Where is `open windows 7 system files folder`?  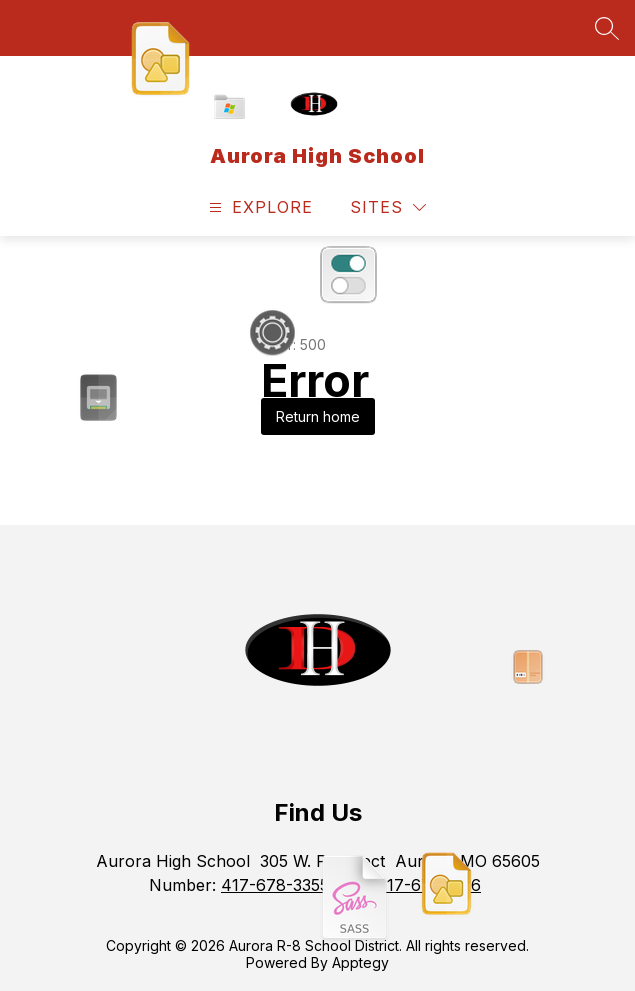 open windows 7 system files folder is located at coordinates (229, 107).